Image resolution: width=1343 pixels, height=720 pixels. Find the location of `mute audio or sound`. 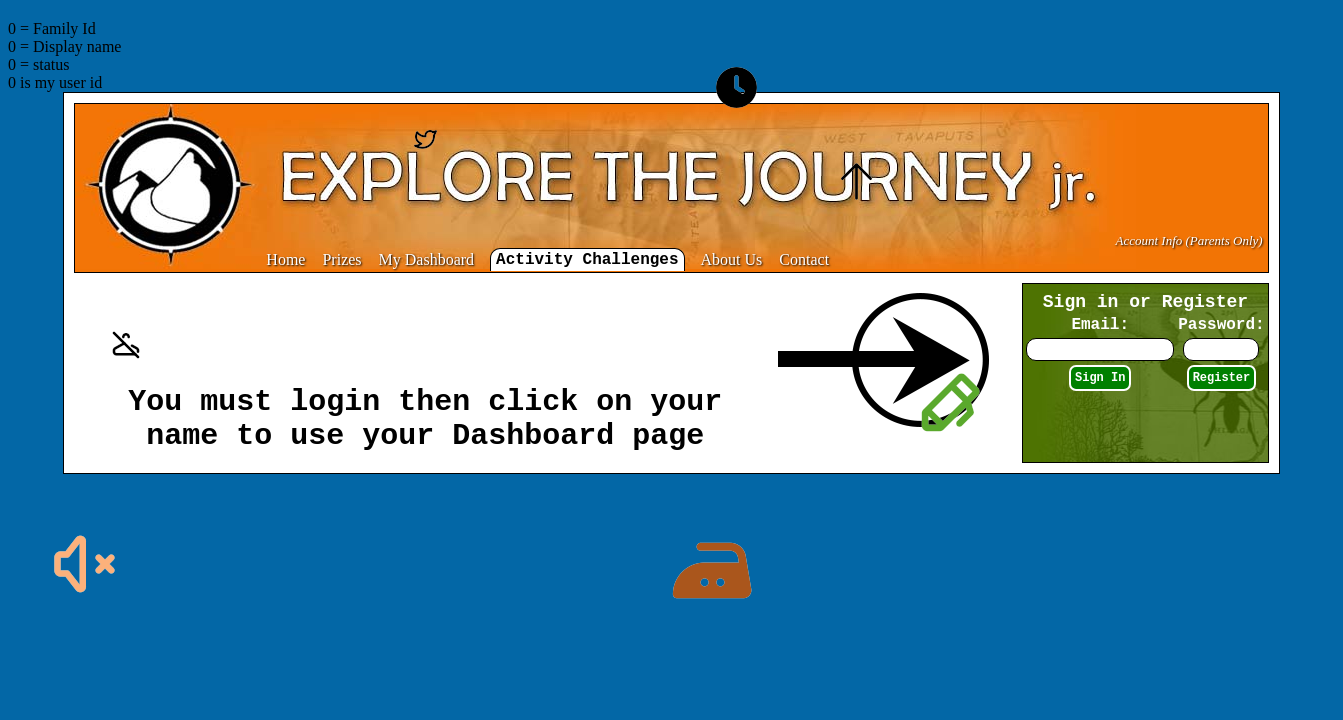

mute audio or sound is located at coordinates (86, 564).